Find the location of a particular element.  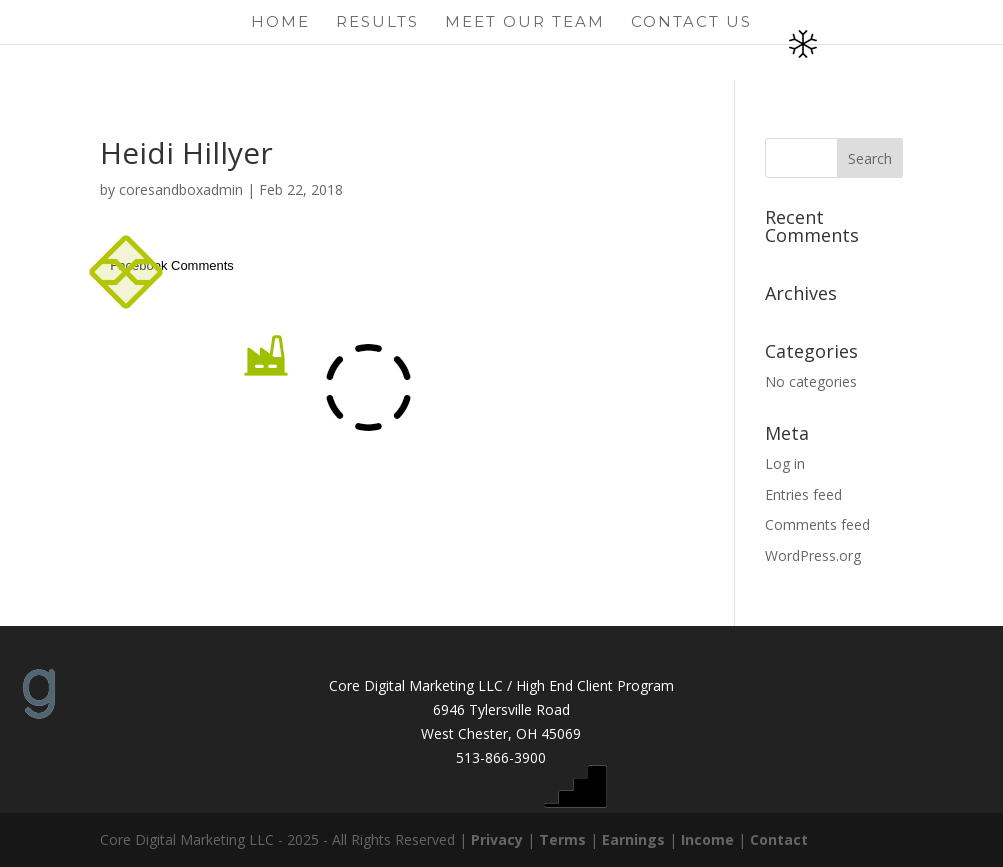

view manufacturing or production settings is located at coordinates (266, 357).